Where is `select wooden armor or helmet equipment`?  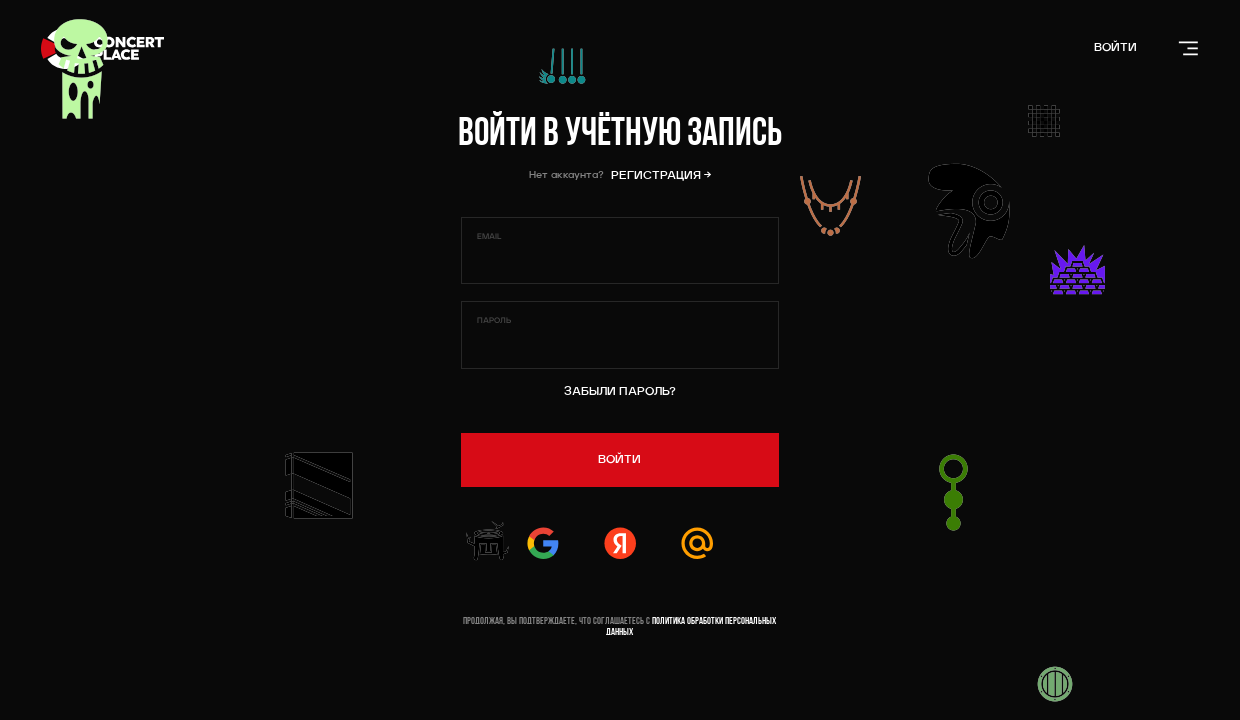 select wooden armor or helmet equipment is located at coordinates (487, 540).